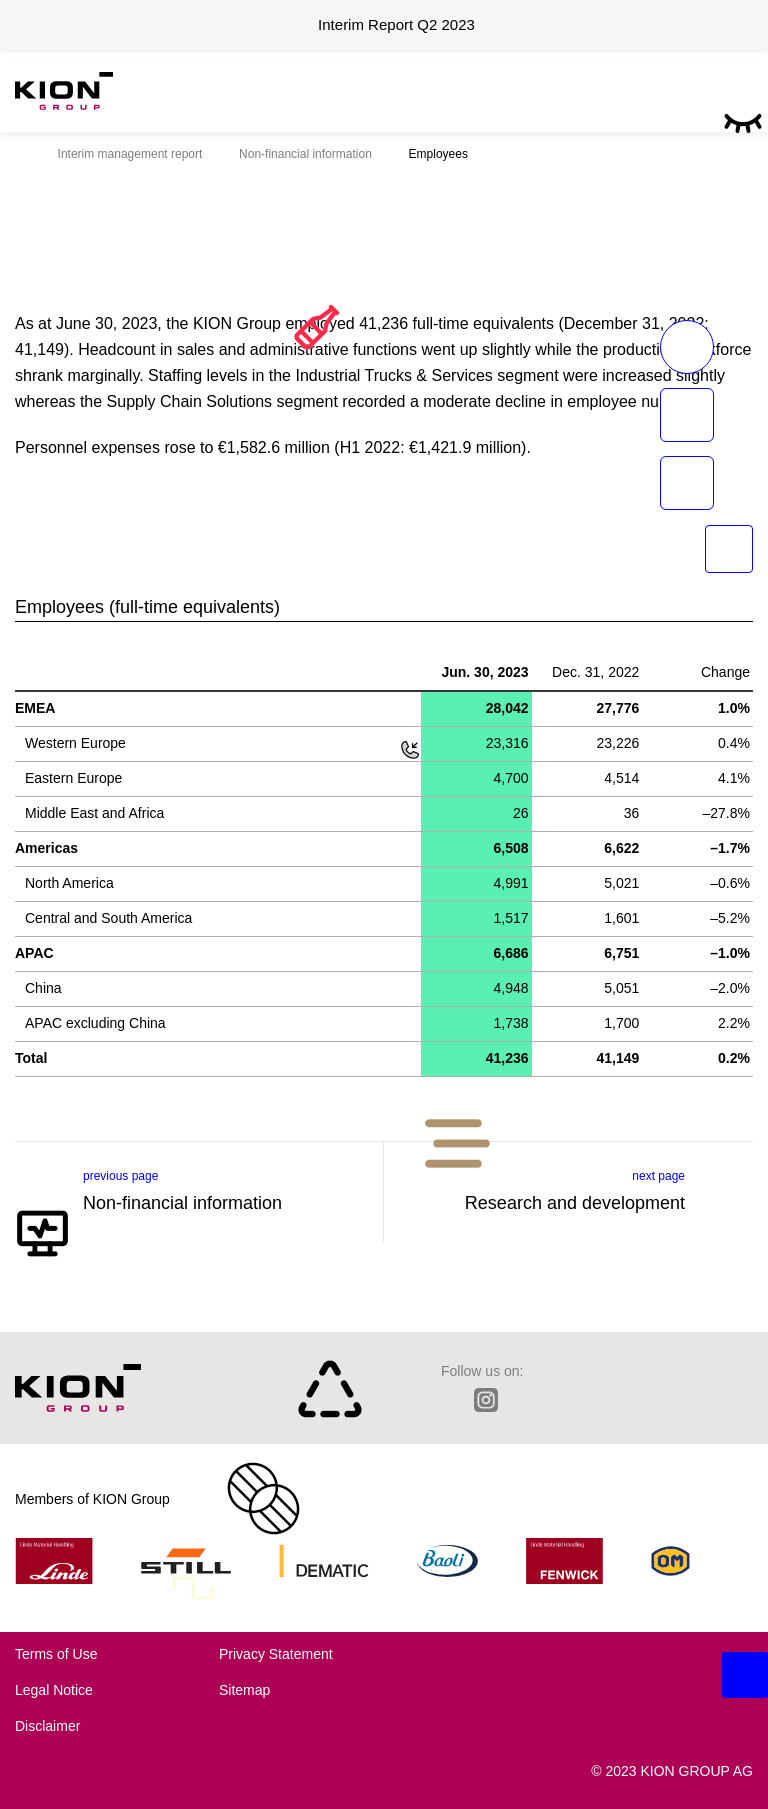  Describe the element at coordinates (316, 328) in the screenshot. I see `browse bar or brewery options` at that location.